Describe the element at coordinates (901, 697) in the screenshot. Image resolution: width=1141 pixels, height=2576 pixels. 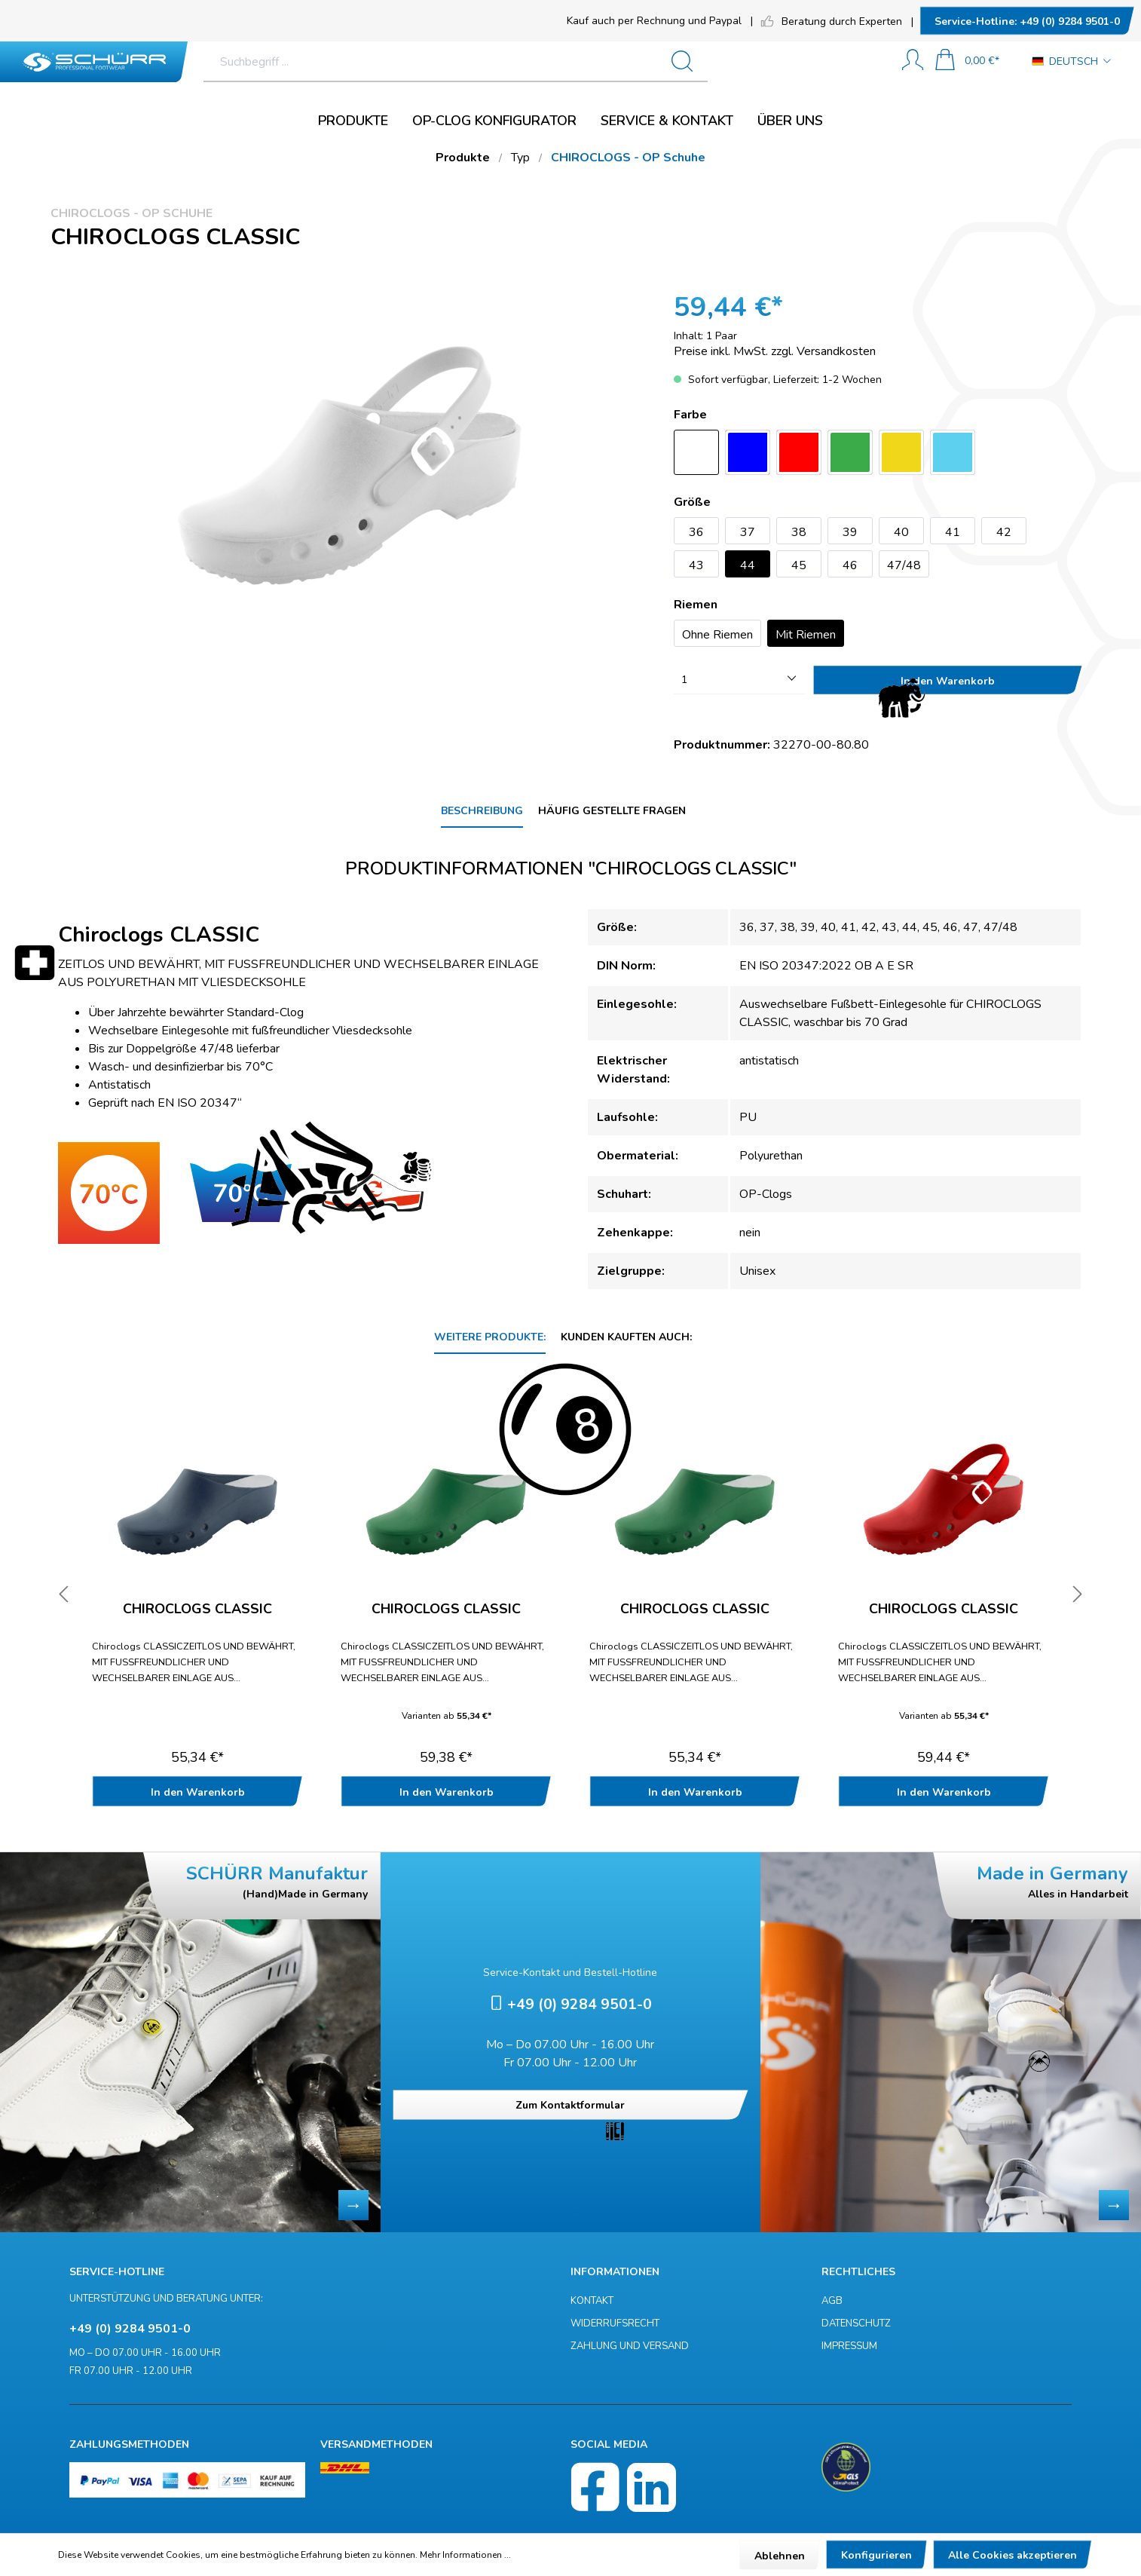
I see `prehistoric or ice age themed game category` at that location.